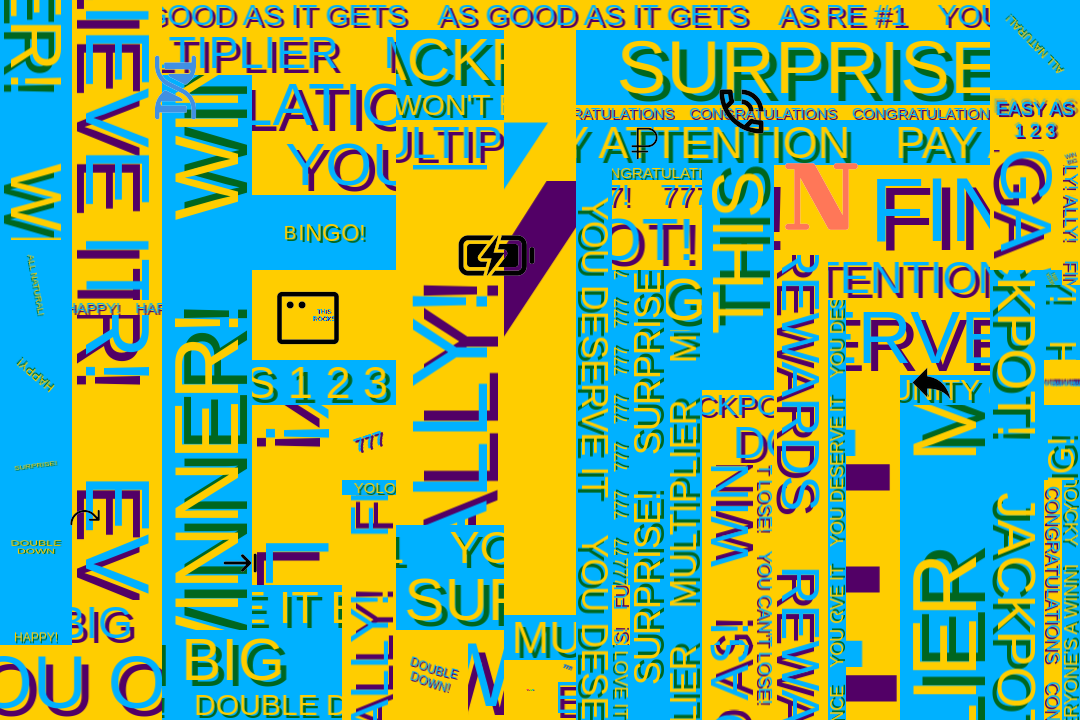 This screenshot has width=1080, height=720. I want to click on move cursor to end of line, so click(241, 563).